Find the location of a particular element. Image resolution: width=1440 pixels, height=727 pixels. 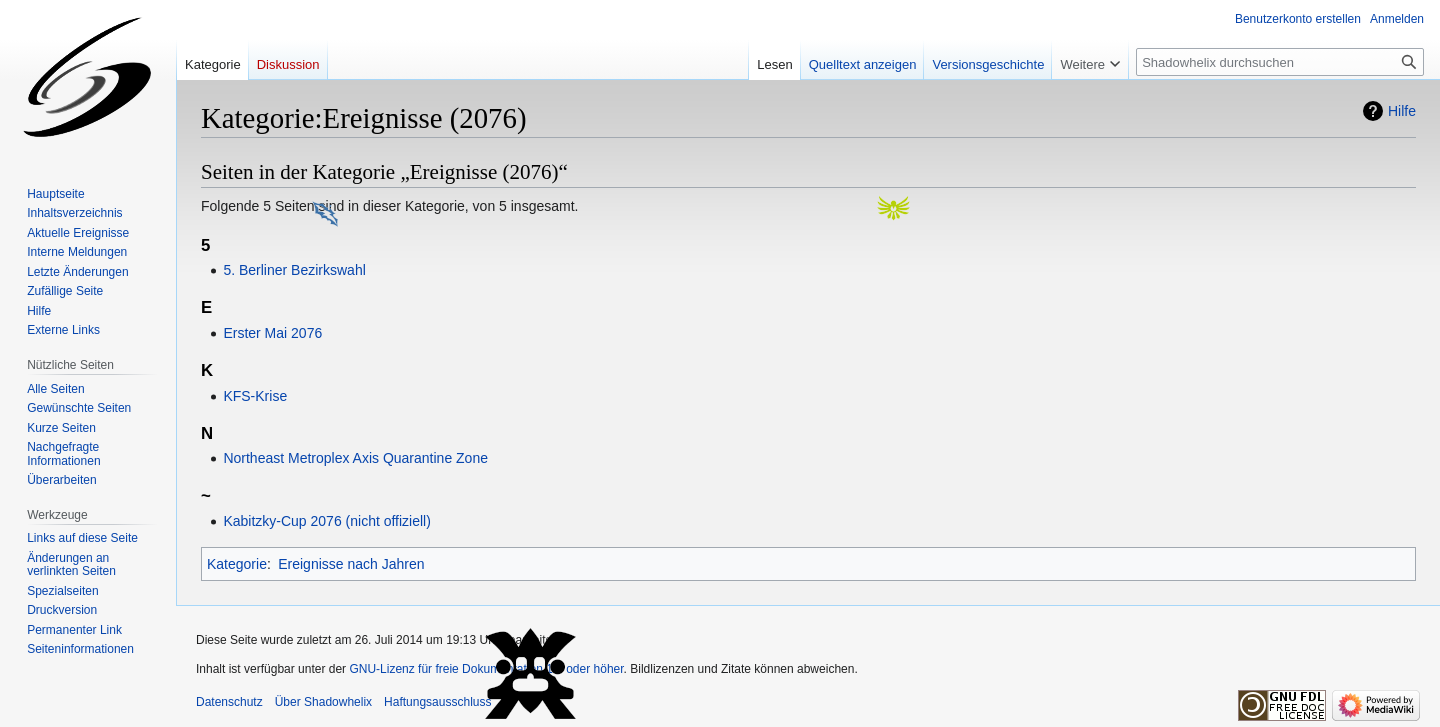

indicates damage or injury status in a game is located at coordinates (325, 214).